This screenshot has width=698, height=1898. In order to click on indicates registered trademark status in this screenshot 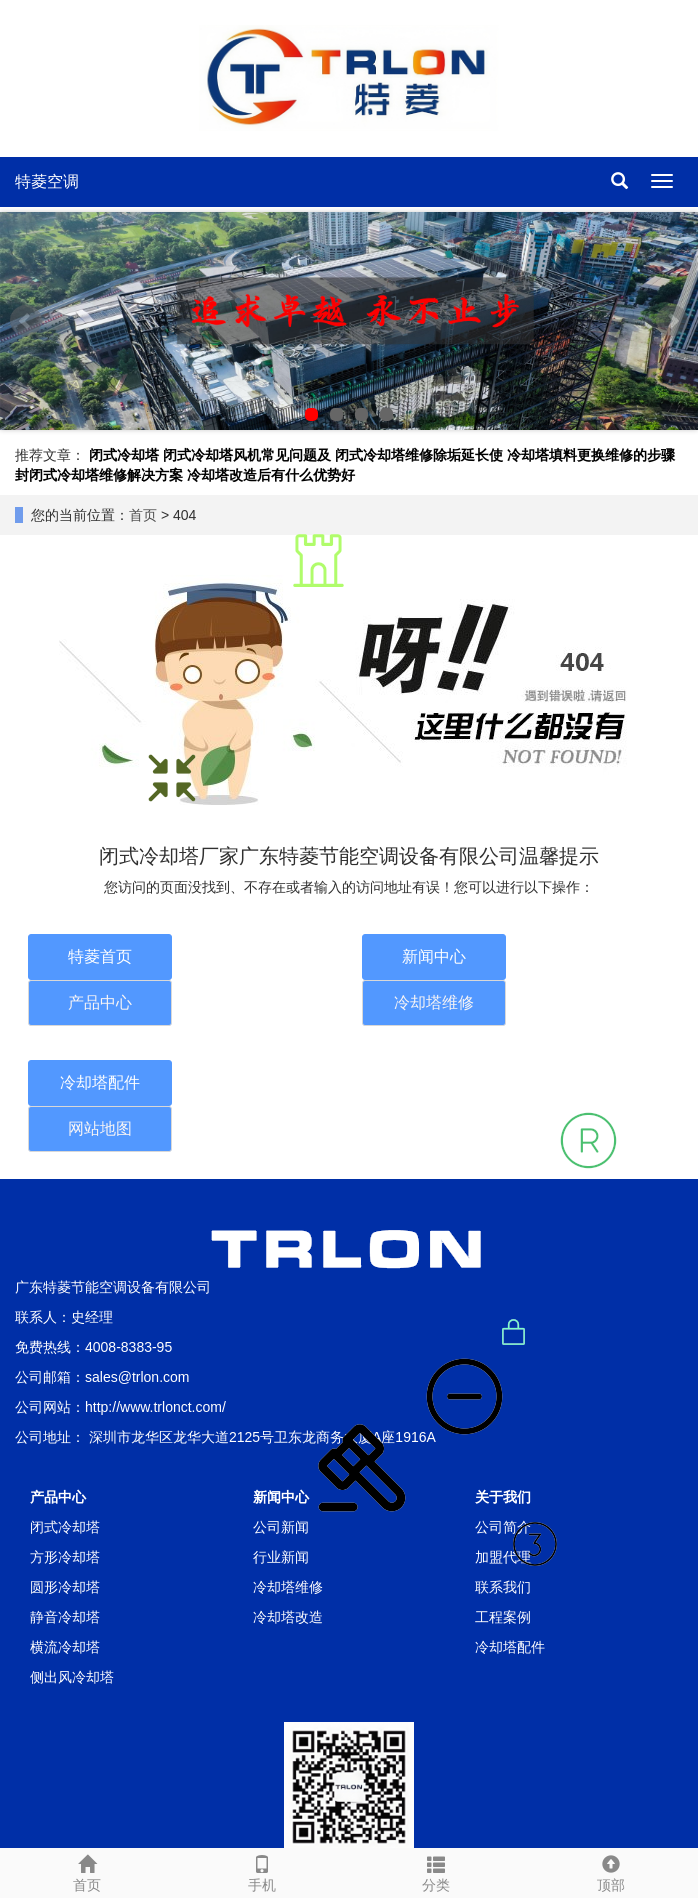, I will do `click(588, 1140)`.